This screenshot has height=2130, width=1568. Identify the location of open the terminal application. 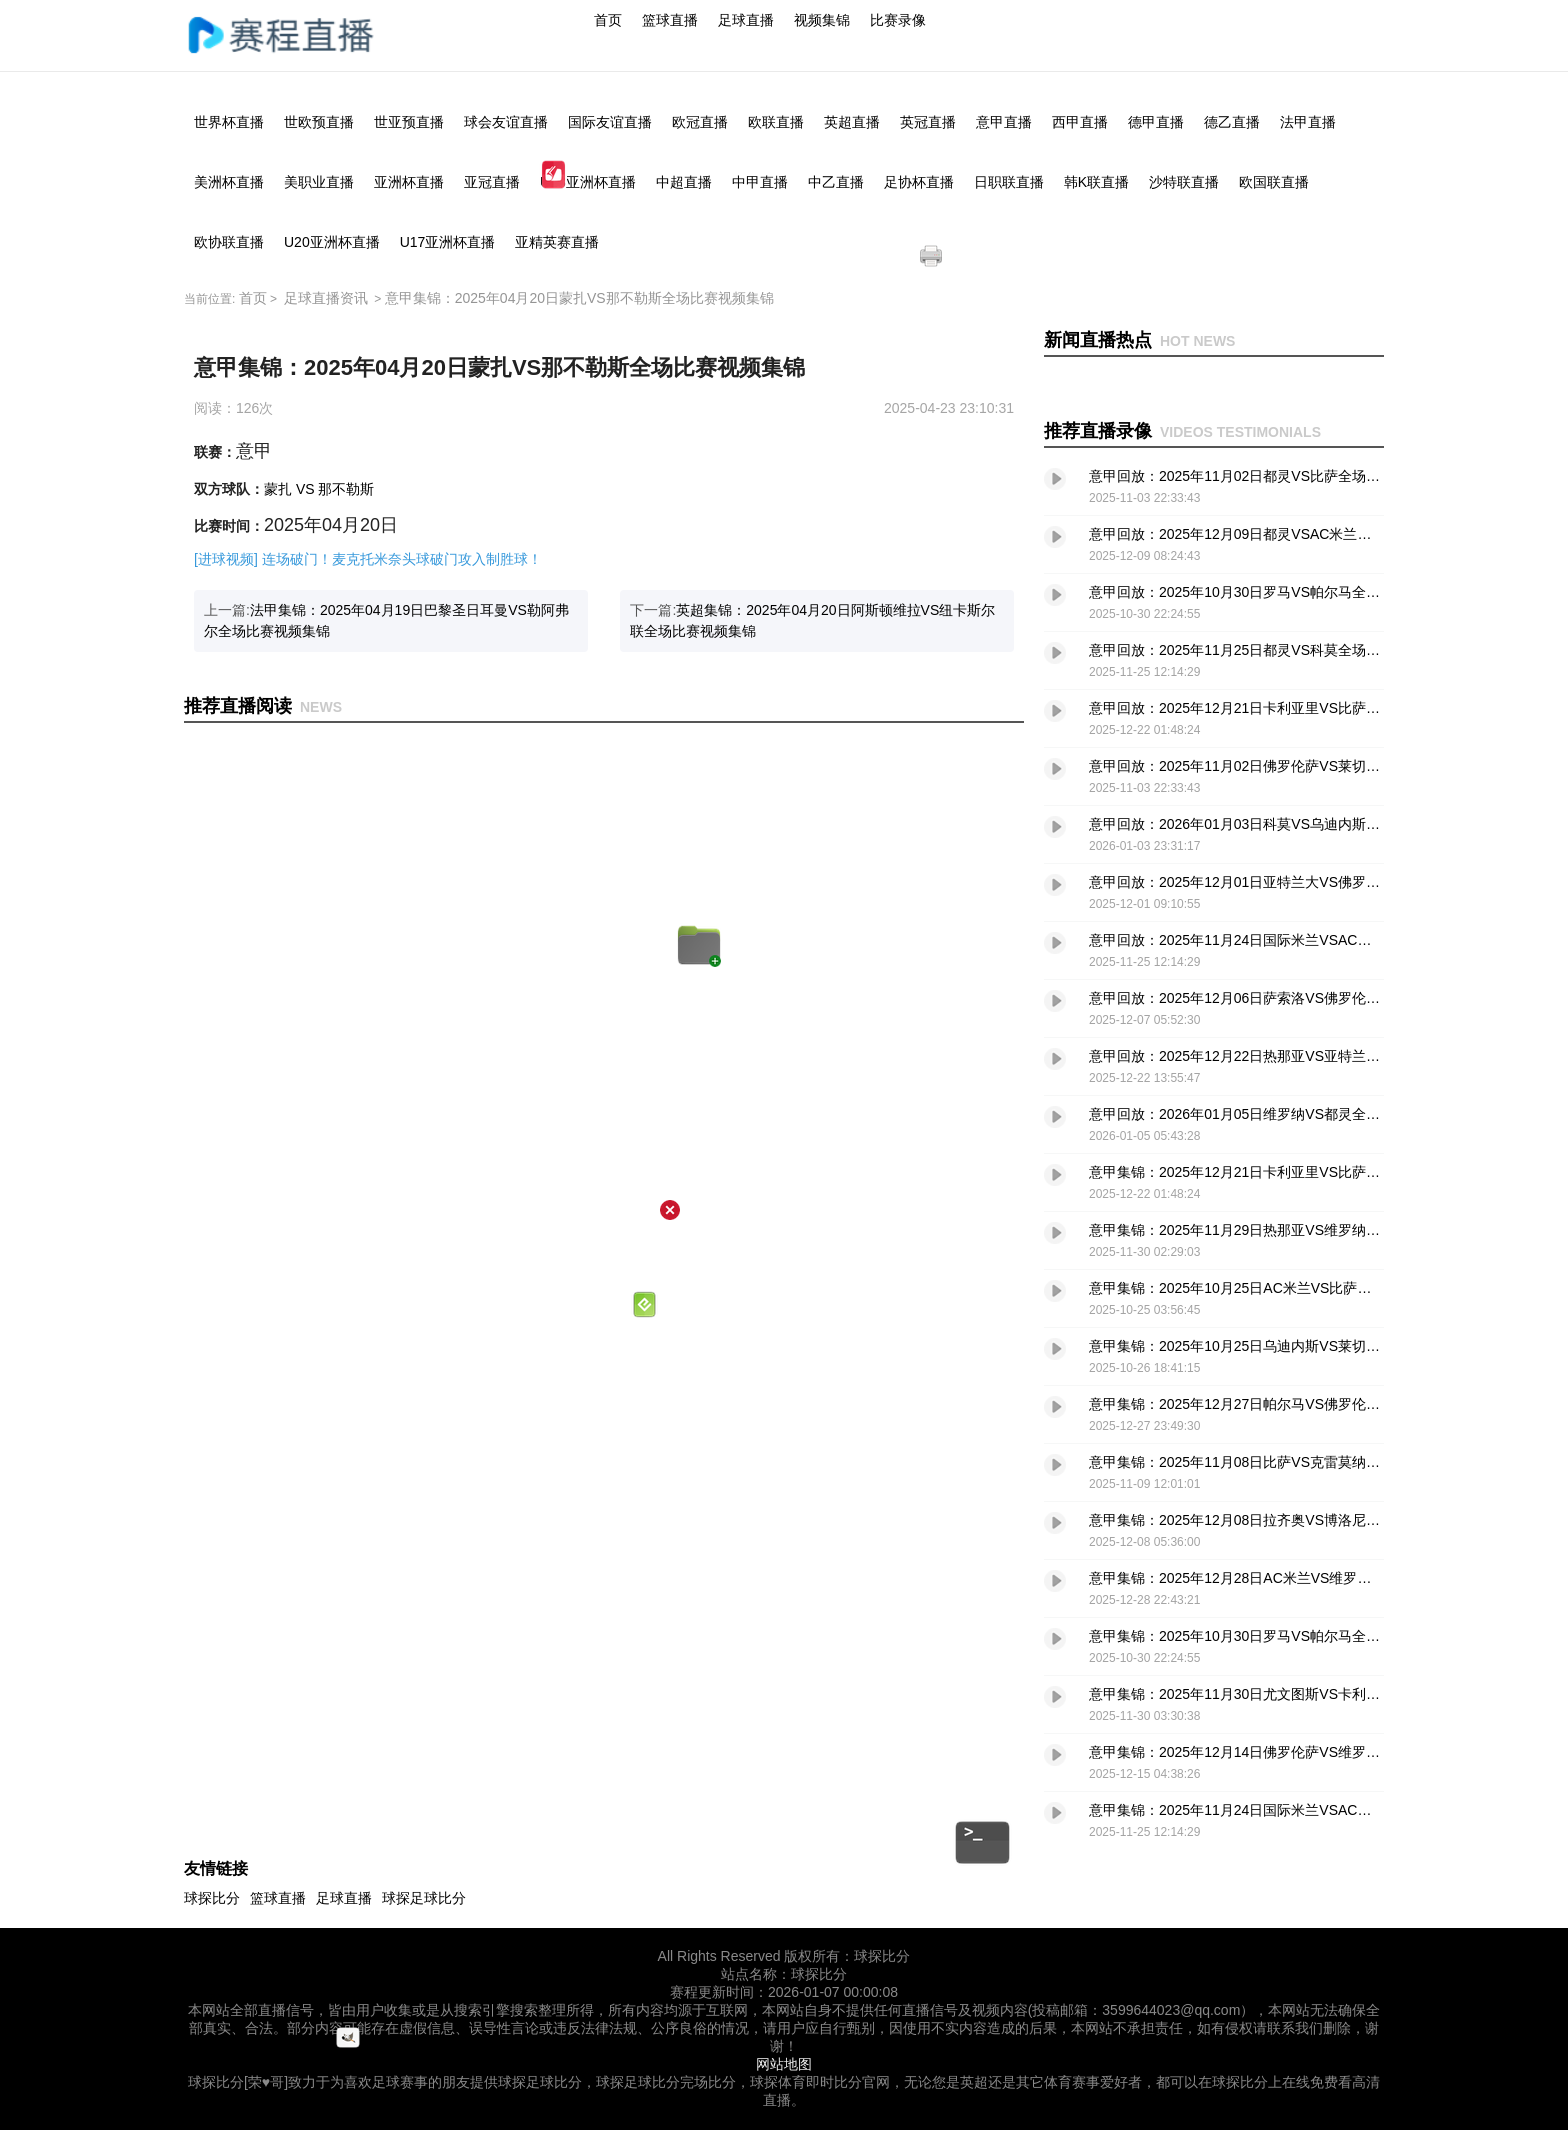
(982, 1842).